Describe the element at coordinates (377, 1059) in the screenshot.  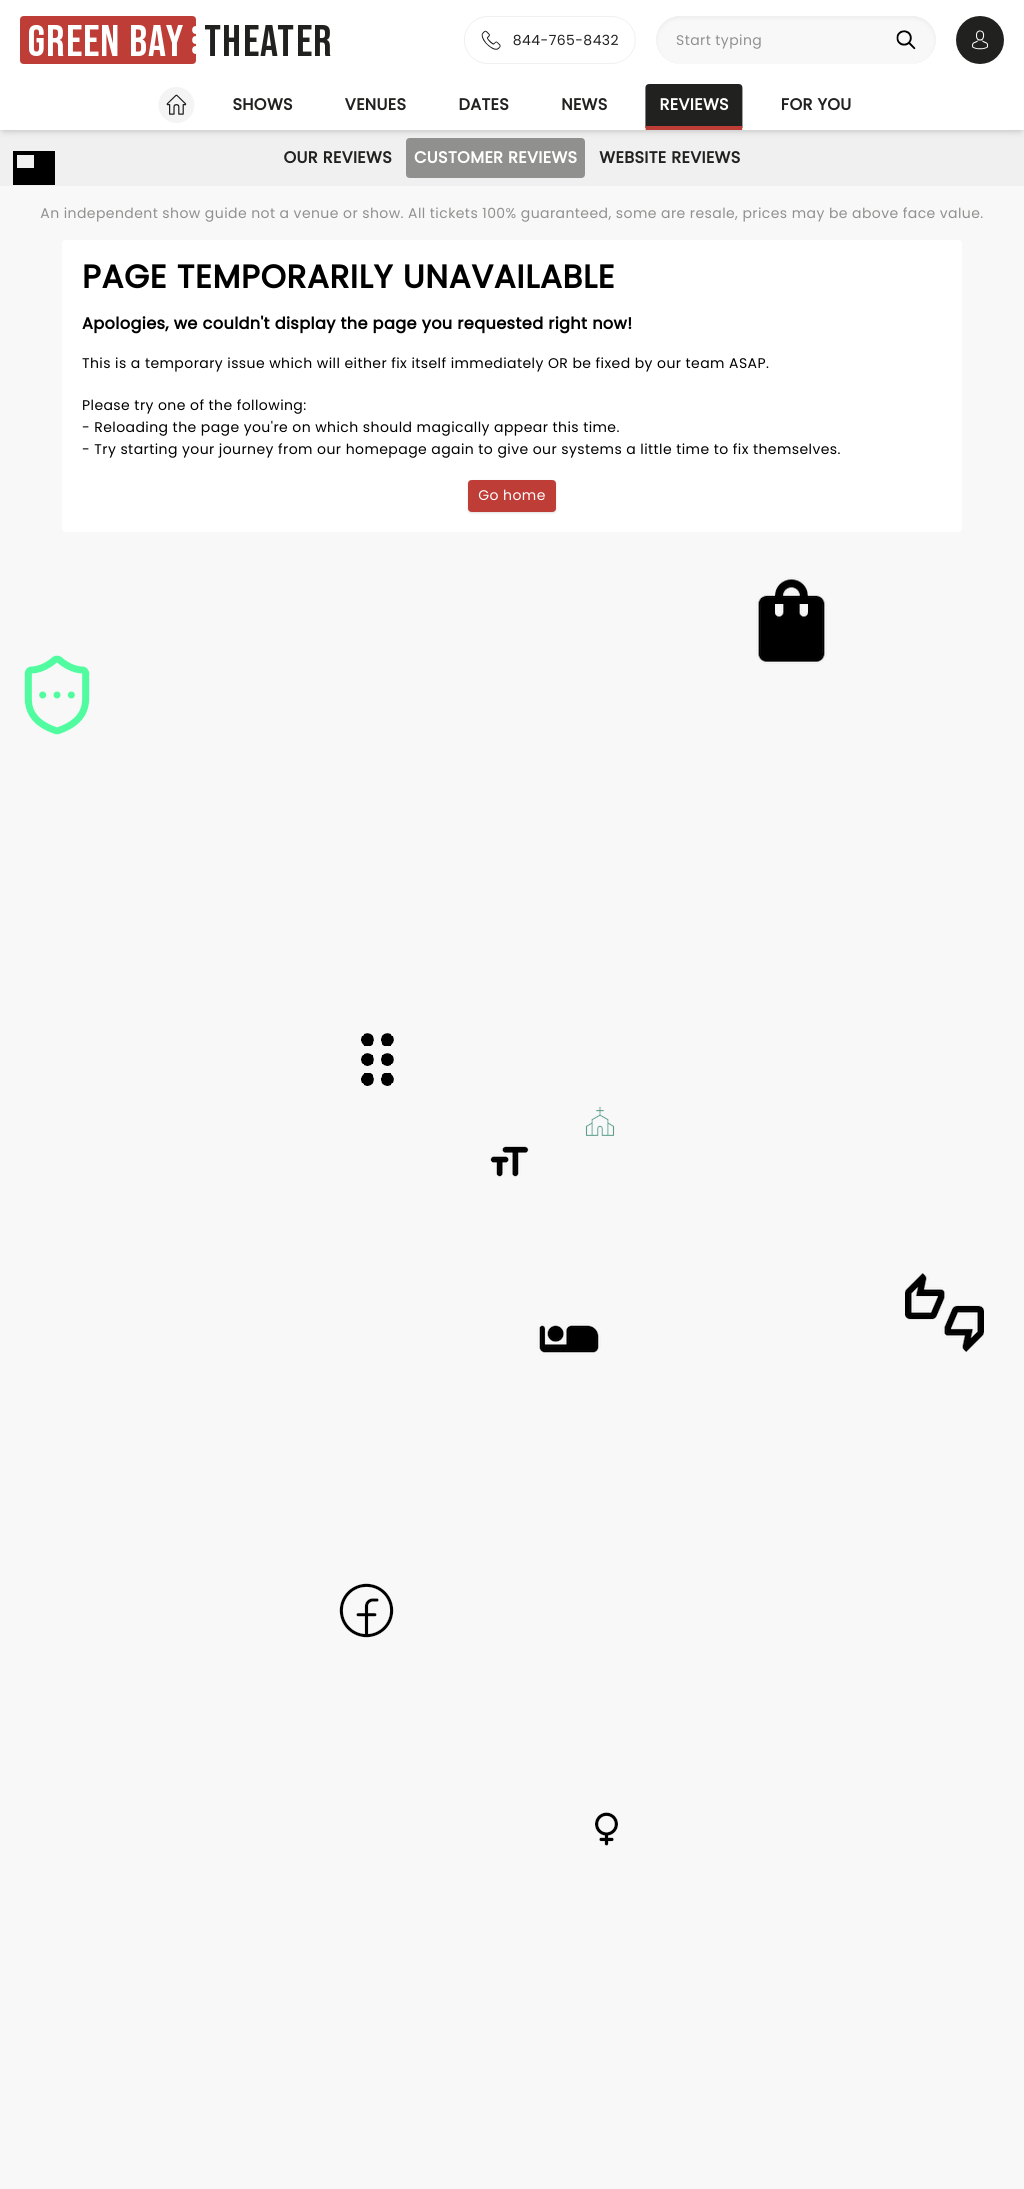
I see `drag to reorder this item` at that location.